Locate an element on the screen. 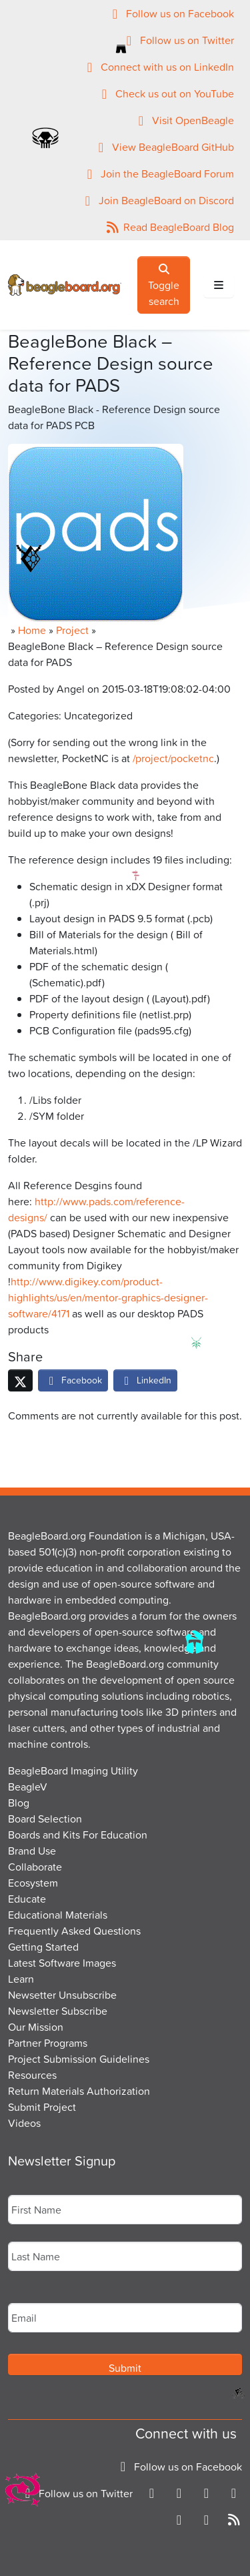 The width and height of the screenshot is (250, 2576). select underwear or shorts in a clothing game is located at coordinates (121, 49).